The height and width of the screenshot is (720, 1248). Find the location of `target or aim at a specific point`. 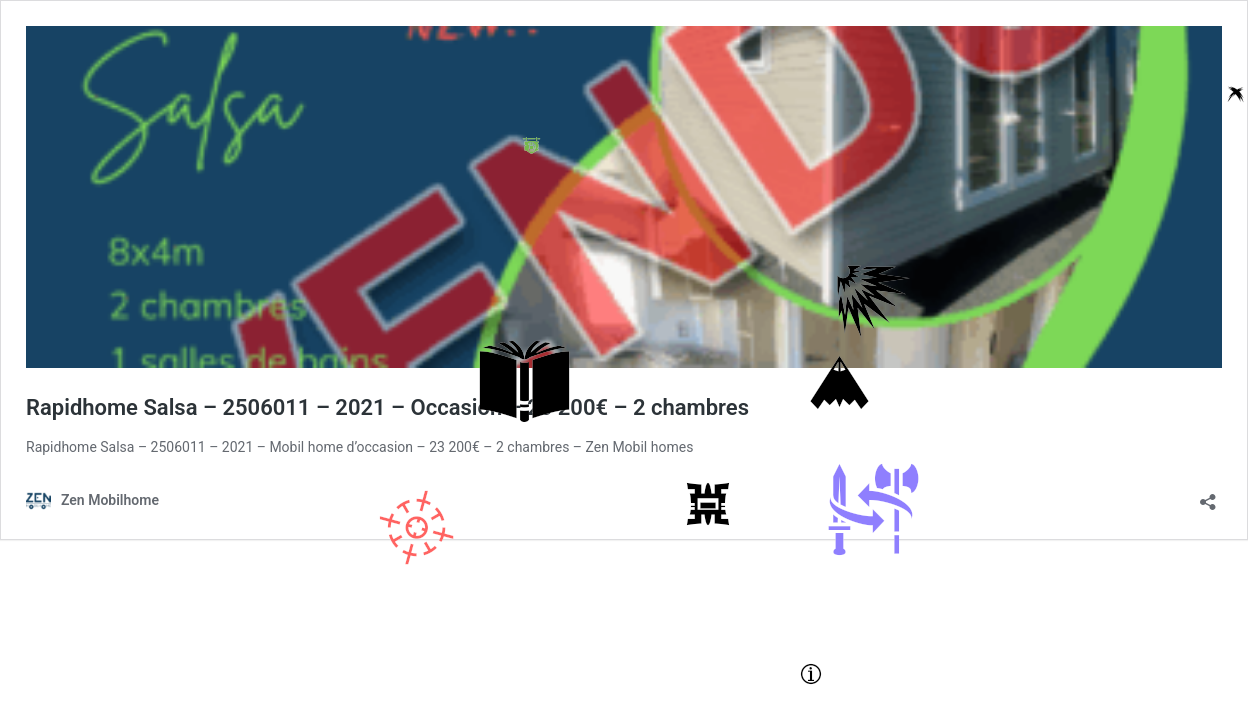

target or aim at a specific point is located at coordinates (416, 527).